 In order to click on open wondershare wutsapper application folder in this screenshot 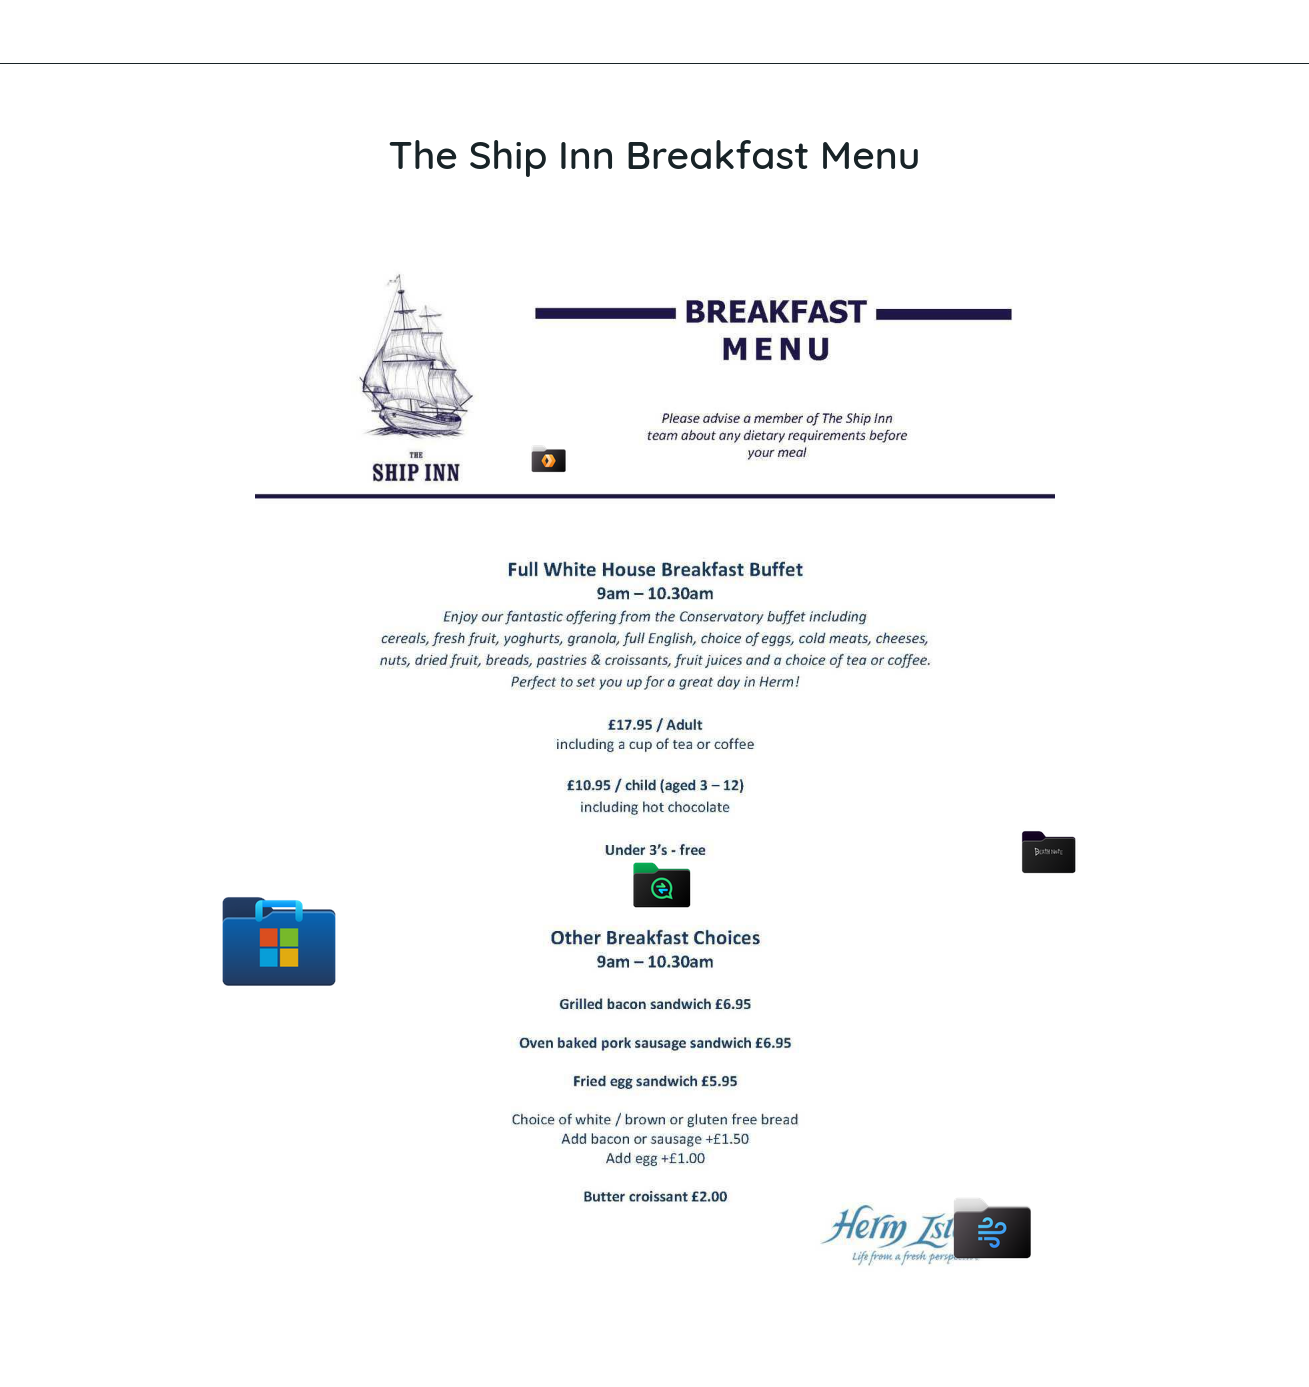, I will do `click(661, 886)`.